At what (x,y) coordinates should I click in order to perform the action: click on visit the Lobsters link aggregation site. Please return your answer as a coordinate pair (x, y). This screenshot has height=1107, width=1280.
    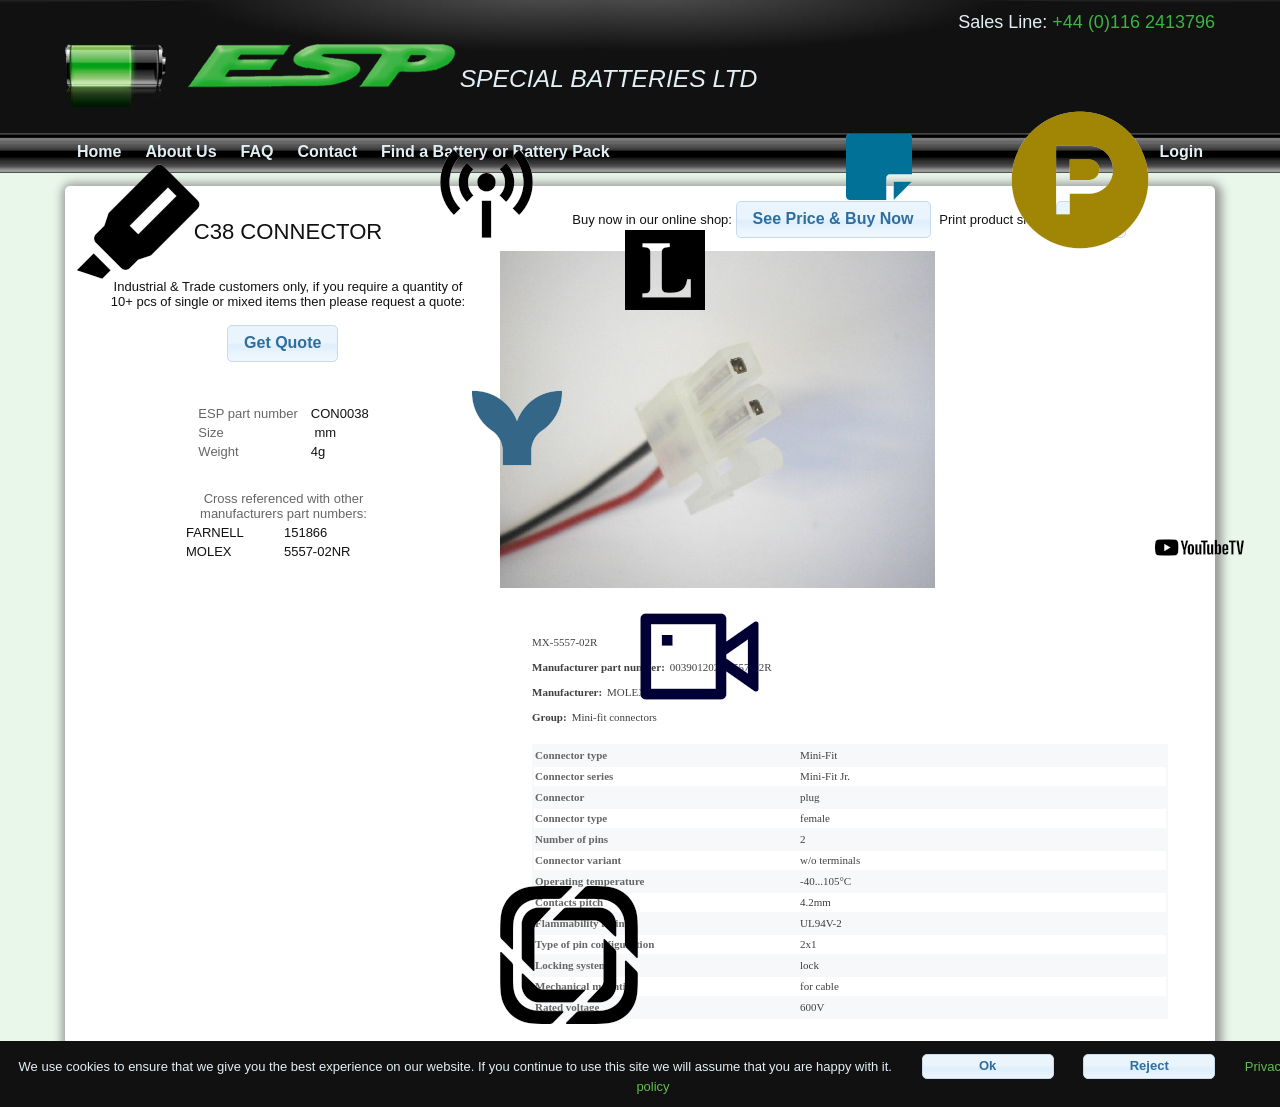
    Looking at the image, I should click on (665, 270).